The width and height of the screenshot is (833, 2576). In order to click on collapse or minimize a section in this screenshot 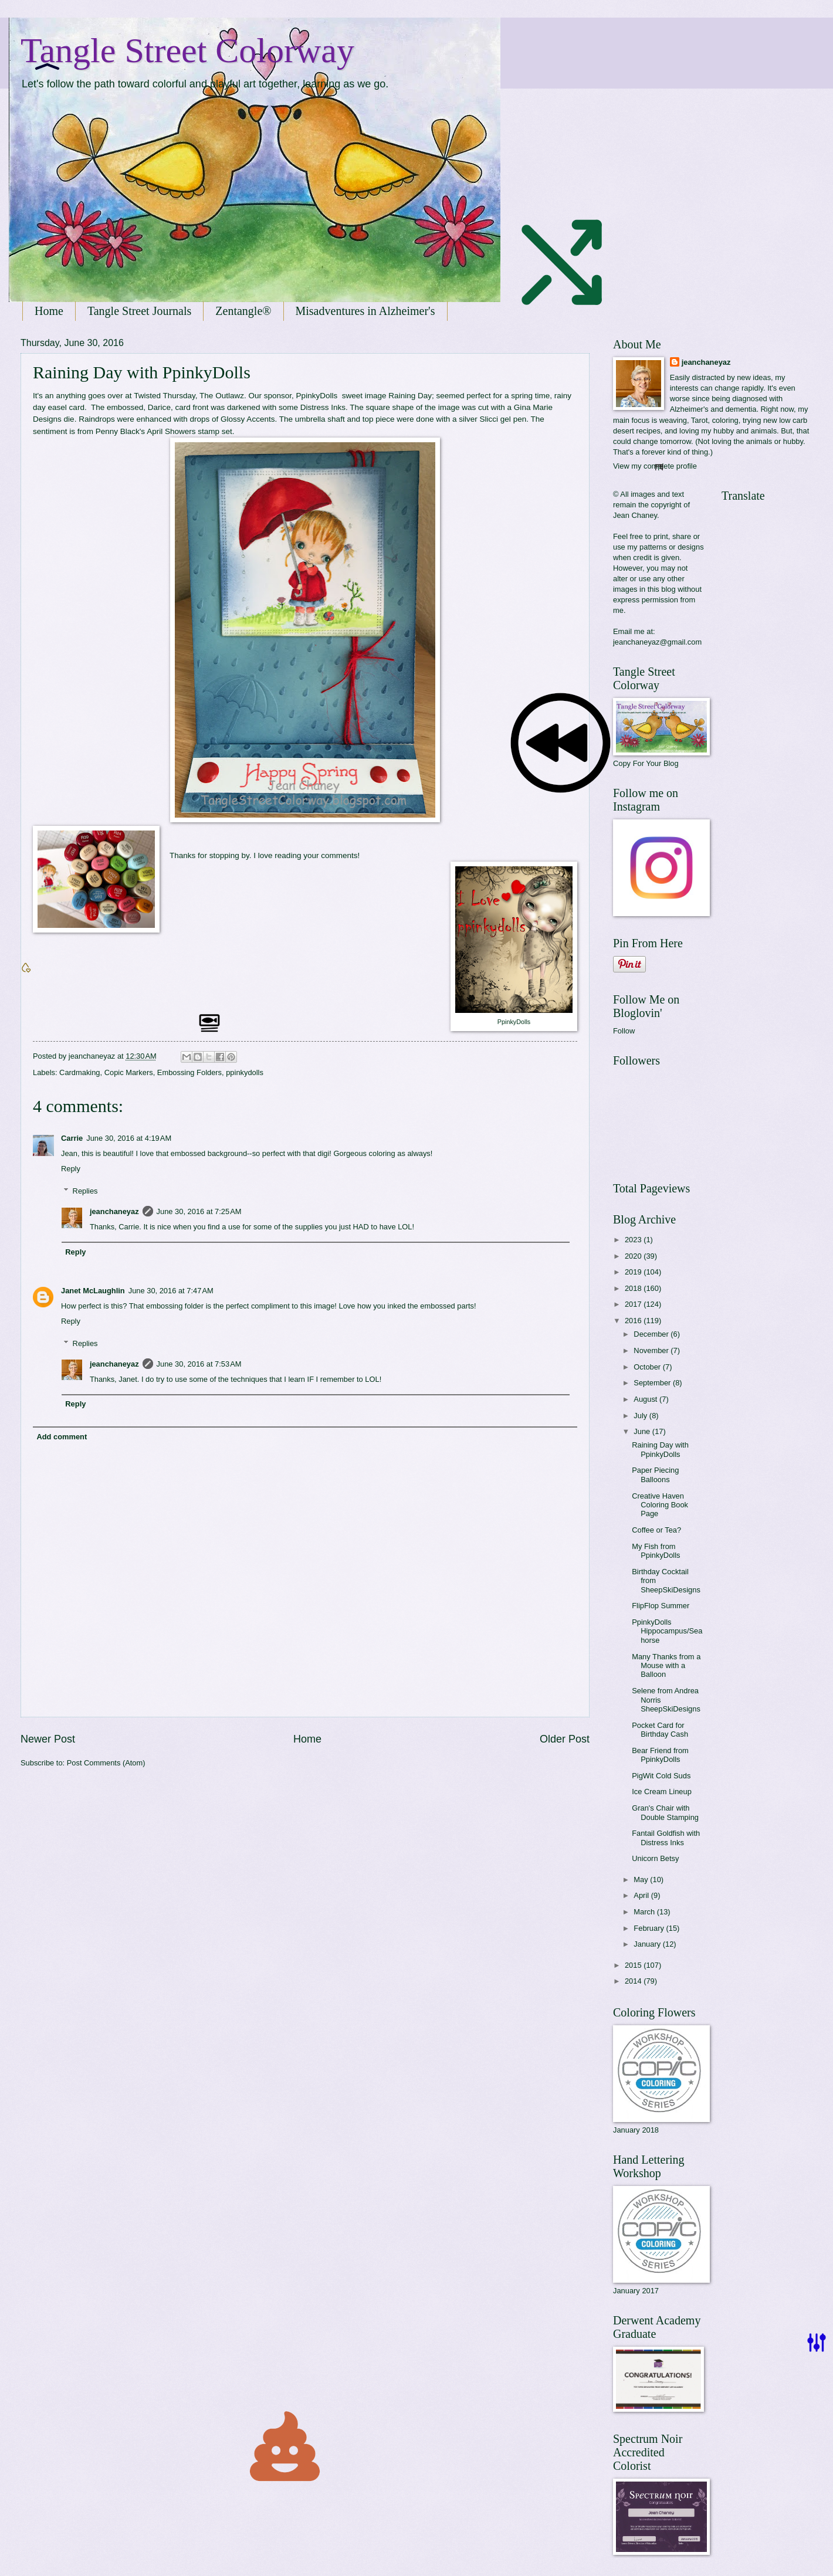, I will do `click(47, 67)`.